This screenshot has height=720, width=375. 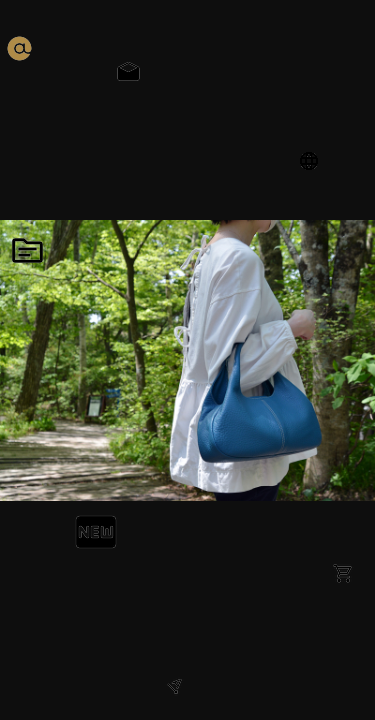 What do you see at coordinates (309, 161) in the screenshot?
I see `change language settings` at bounding box center [309, 161].